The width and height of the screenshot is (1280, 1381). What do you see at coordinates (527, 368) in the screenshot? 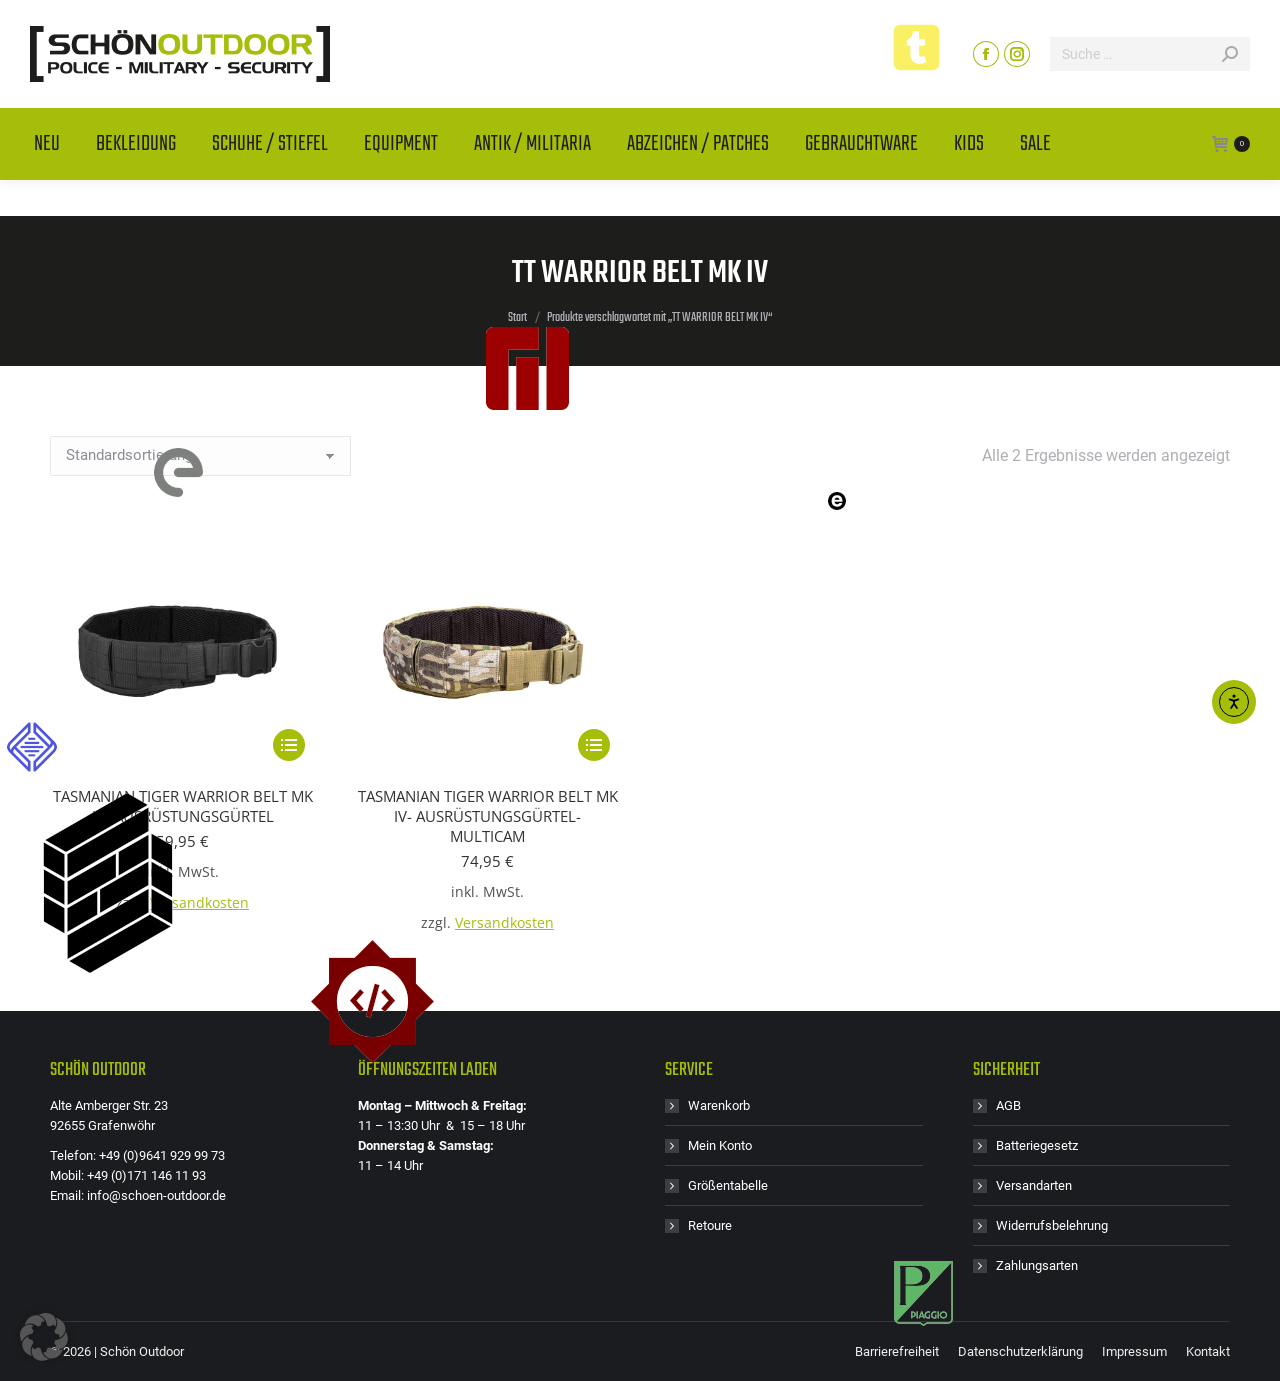
I see `manjaro linux operating system logo` at bounding box center [527, 368].